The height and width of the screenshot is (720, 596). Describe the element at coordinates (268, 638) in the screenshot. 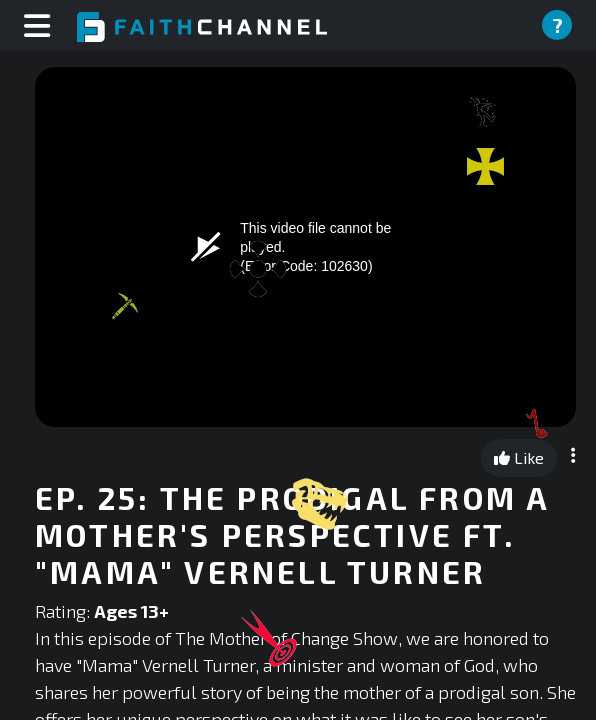

I see `indicates accurate shot or precision achieved` at that location.